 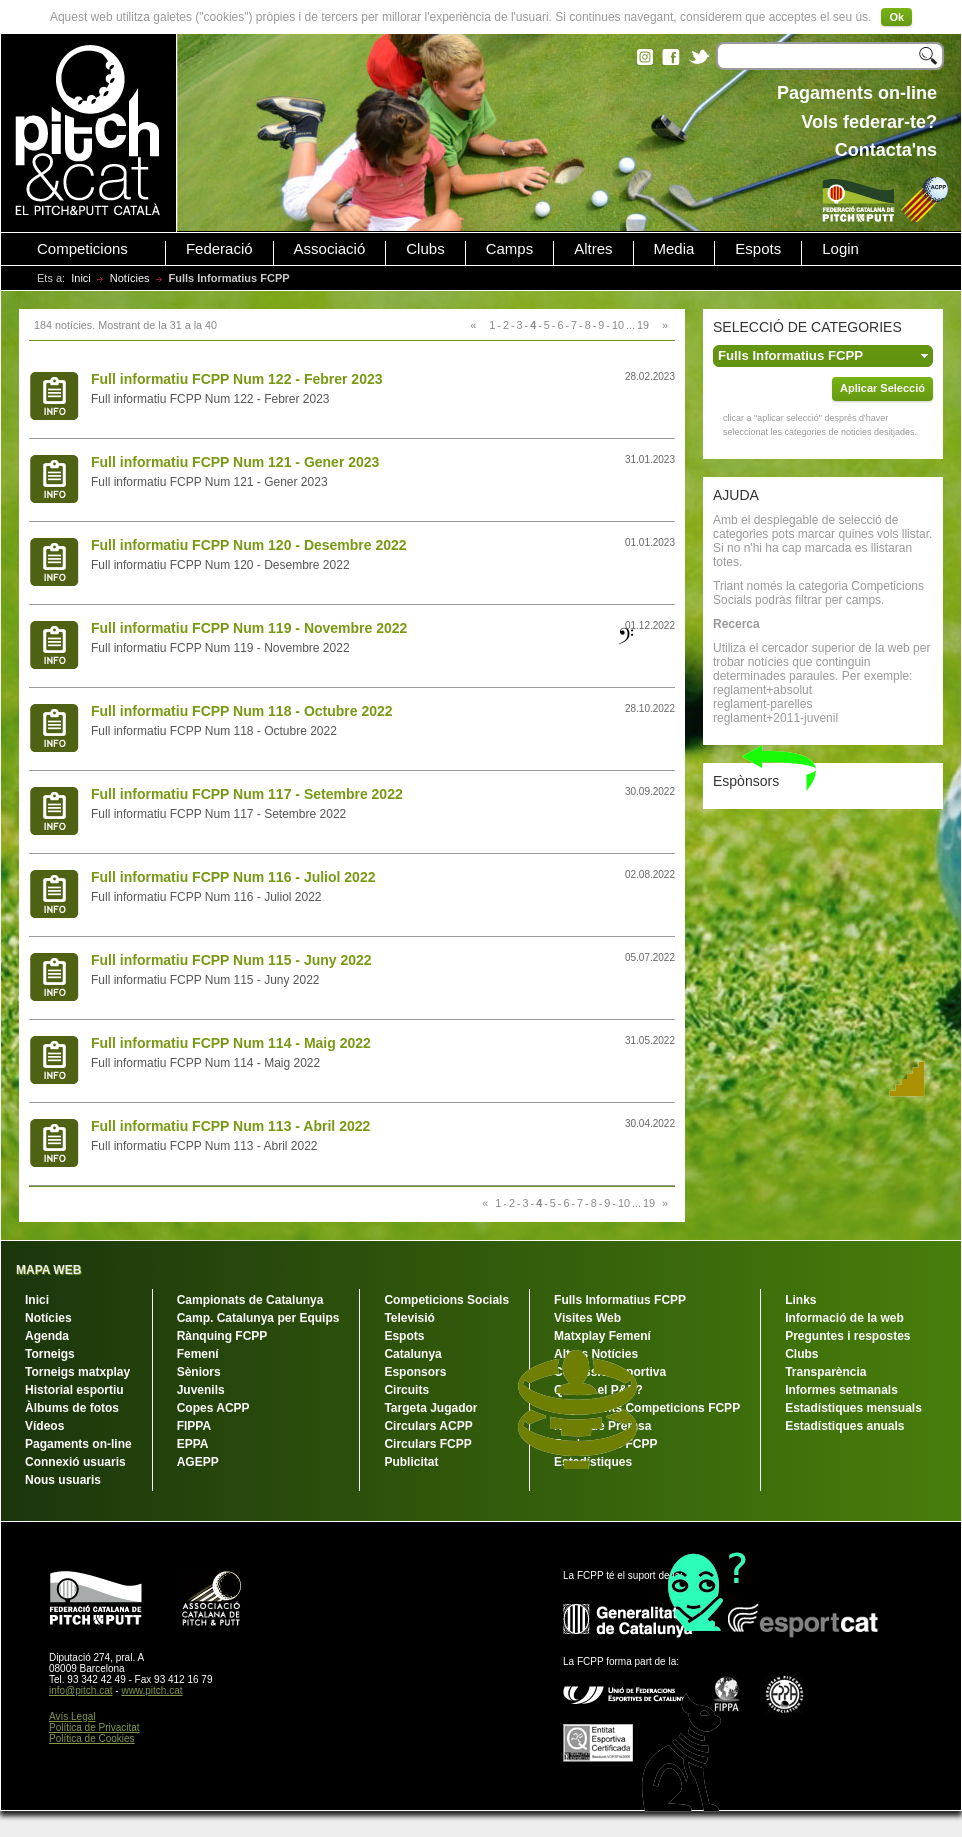 What do you see at coordinates (577, 1409) in the screenshot?
I see `activate teleportation portal` at bounding box center [577, 1409].